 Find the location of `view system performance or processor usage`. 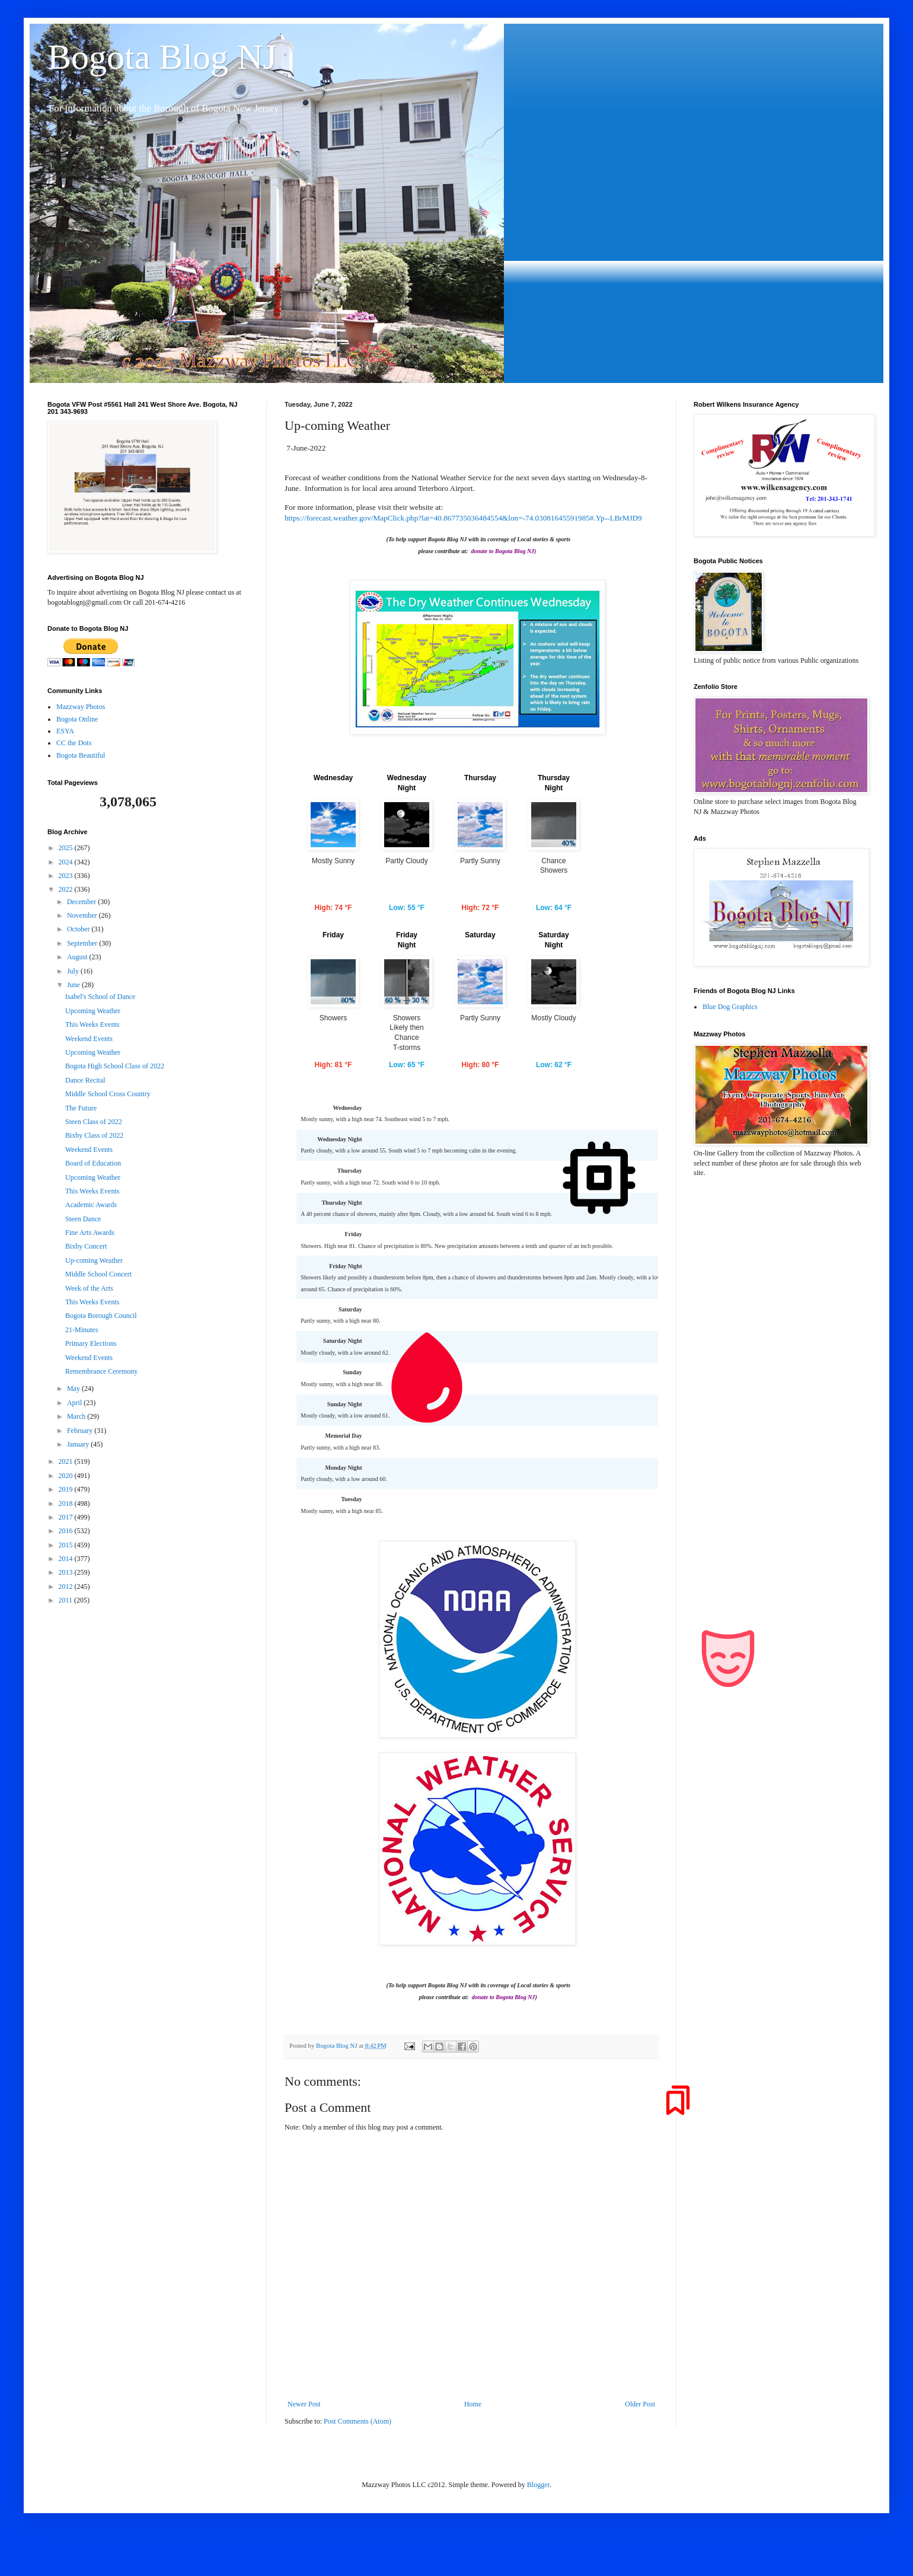

view system performance or processor usage is located at coordinates (599, 1177).